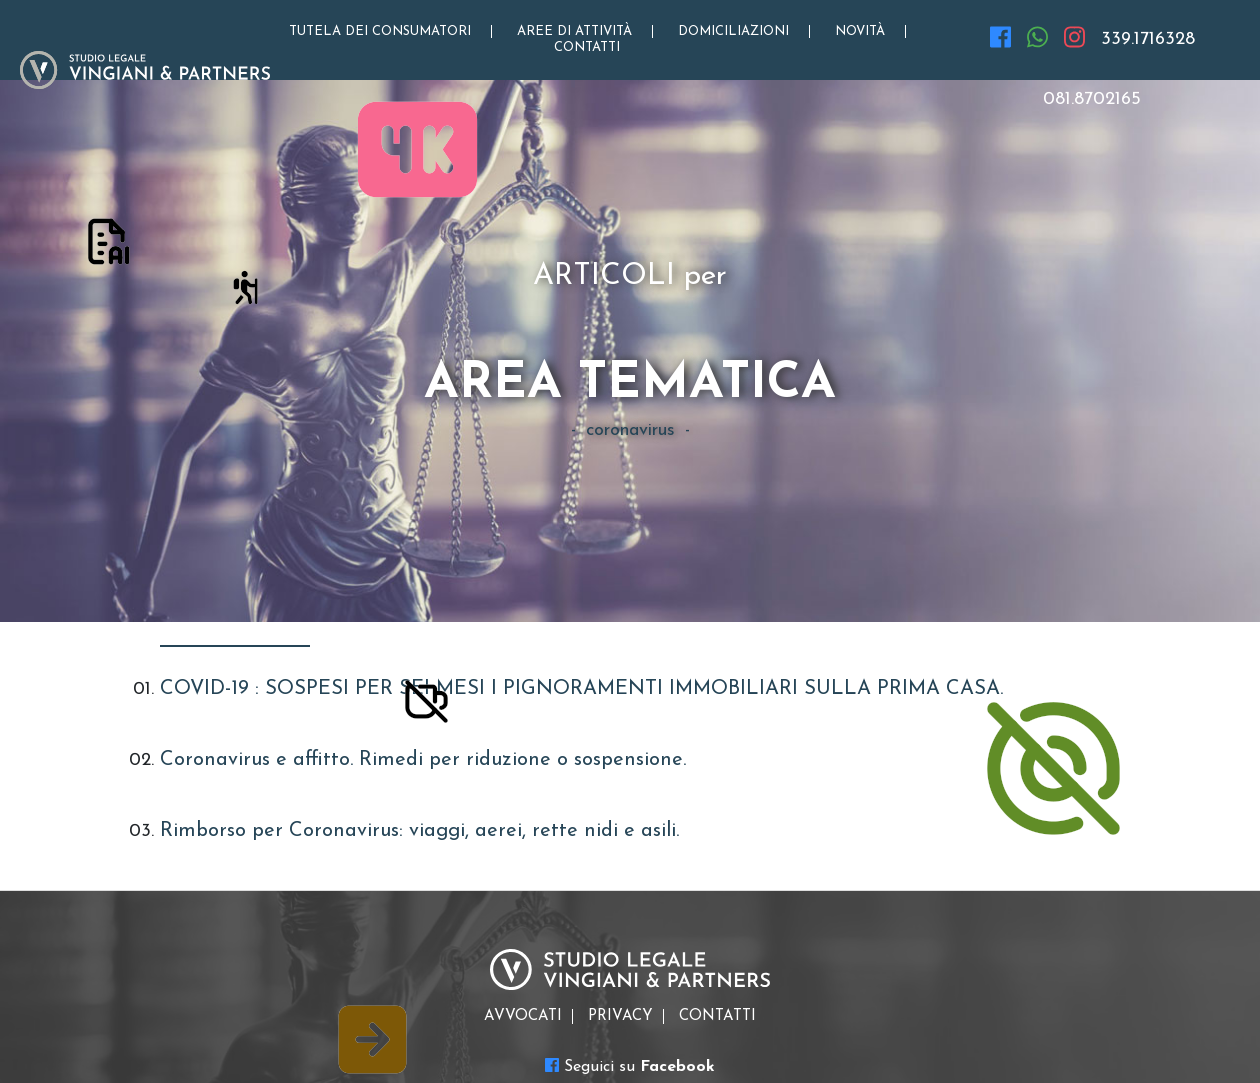 The image size is (1260, 1083). What do you see at coordinates (1053, 768) in the screenshot?
I see `disable email or mention notifications` at bounding box center [1053, 768].